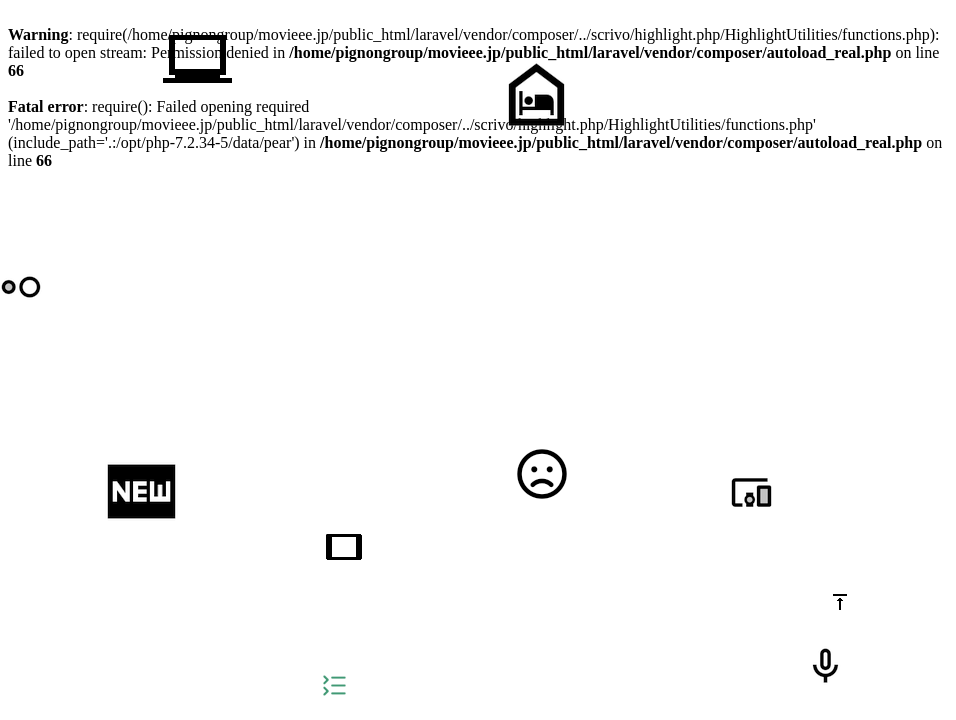  Describe the element at coordinates (751, 492) in the screenshot. I see `view other connected devices` at that location.